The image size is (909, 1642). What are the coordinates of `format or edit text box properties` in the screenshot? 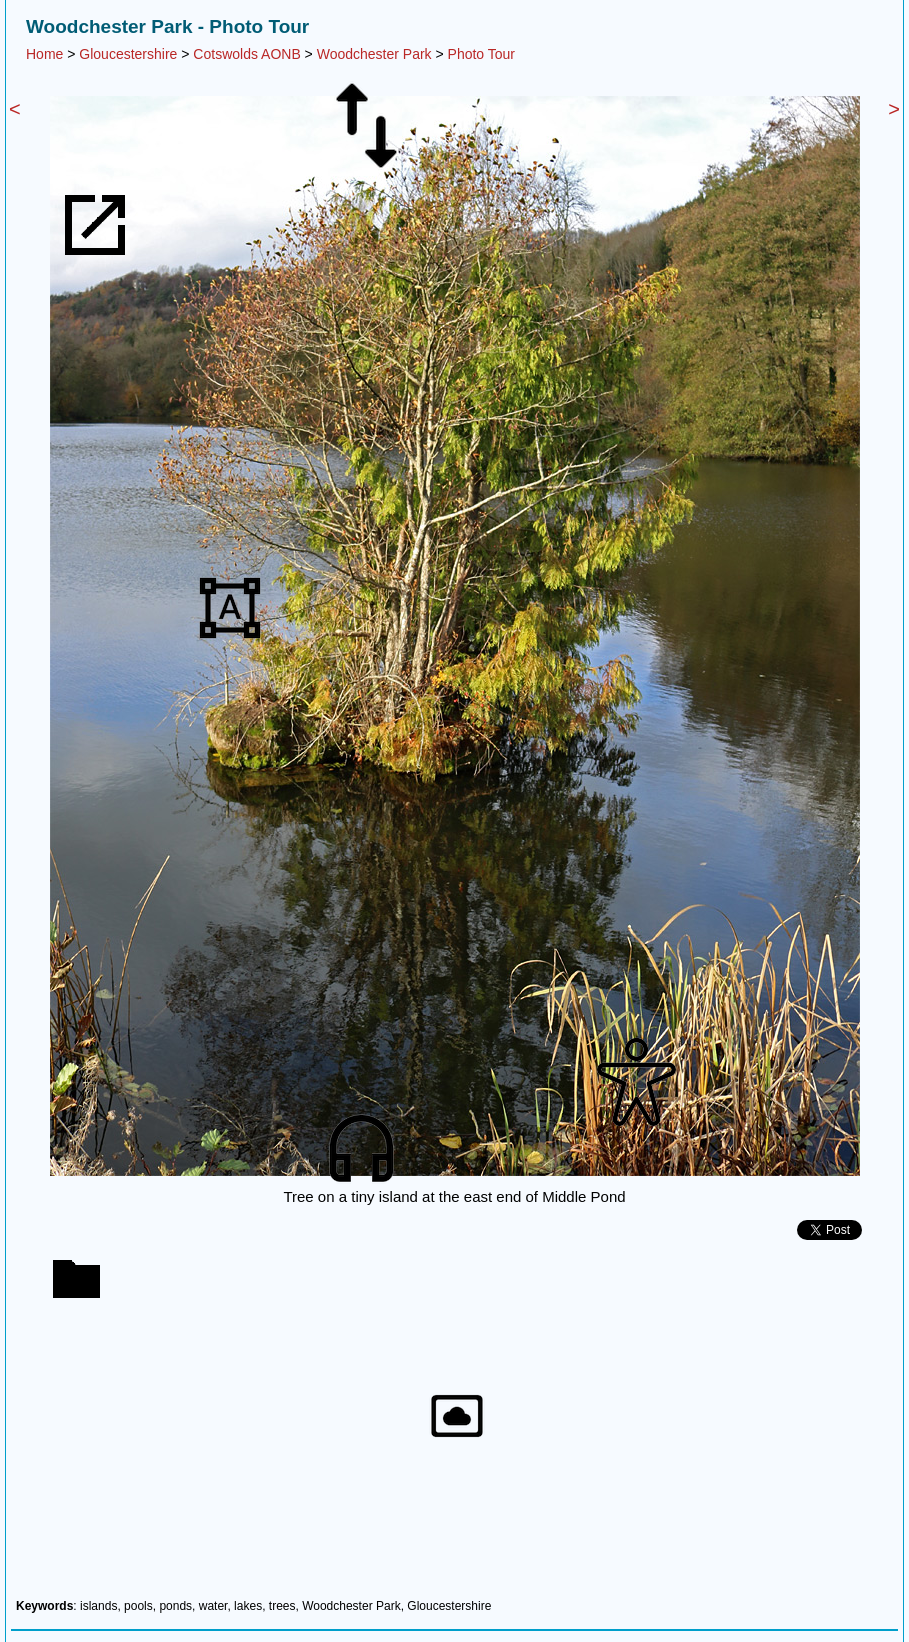 It's located at (230, 608).